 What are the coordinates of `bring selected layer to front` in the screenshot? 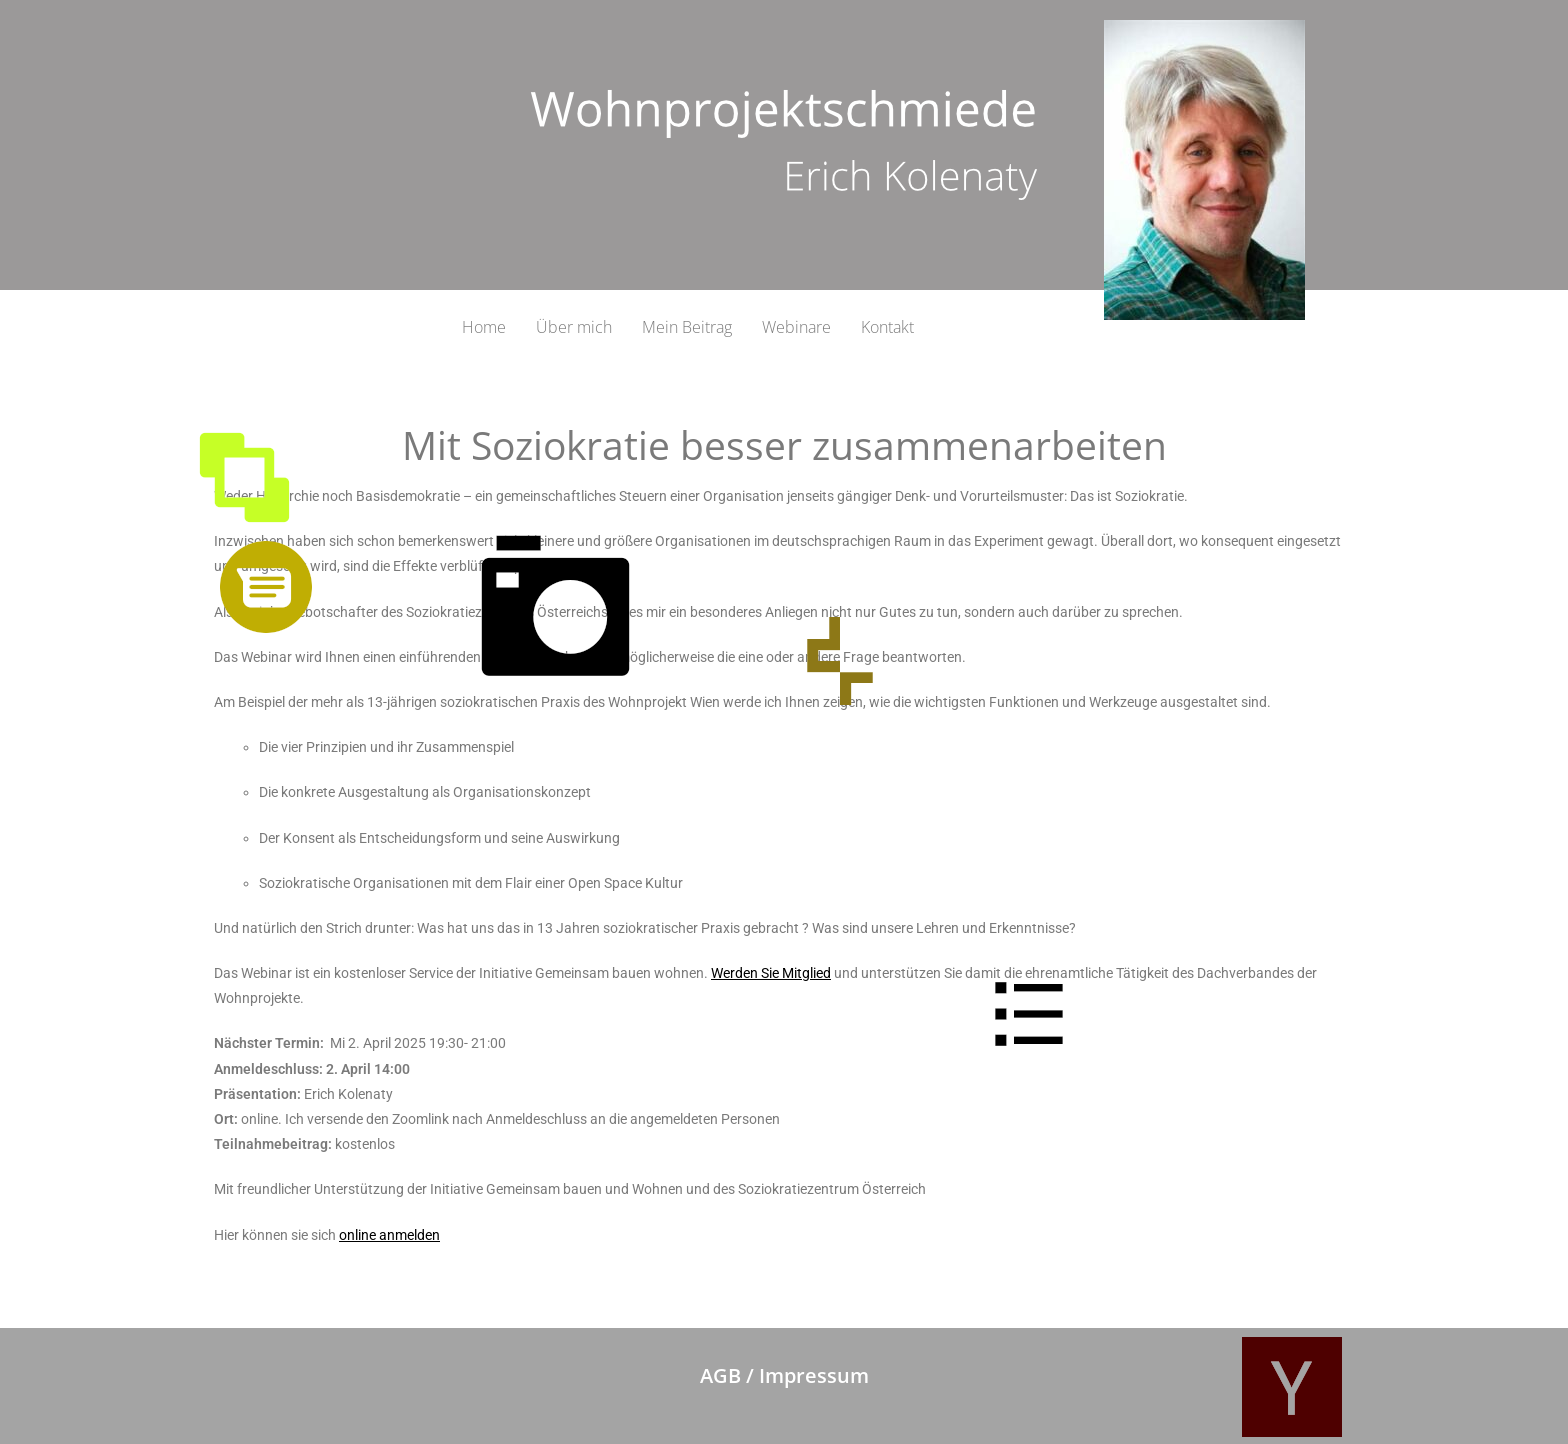 It's located at (244, 477).